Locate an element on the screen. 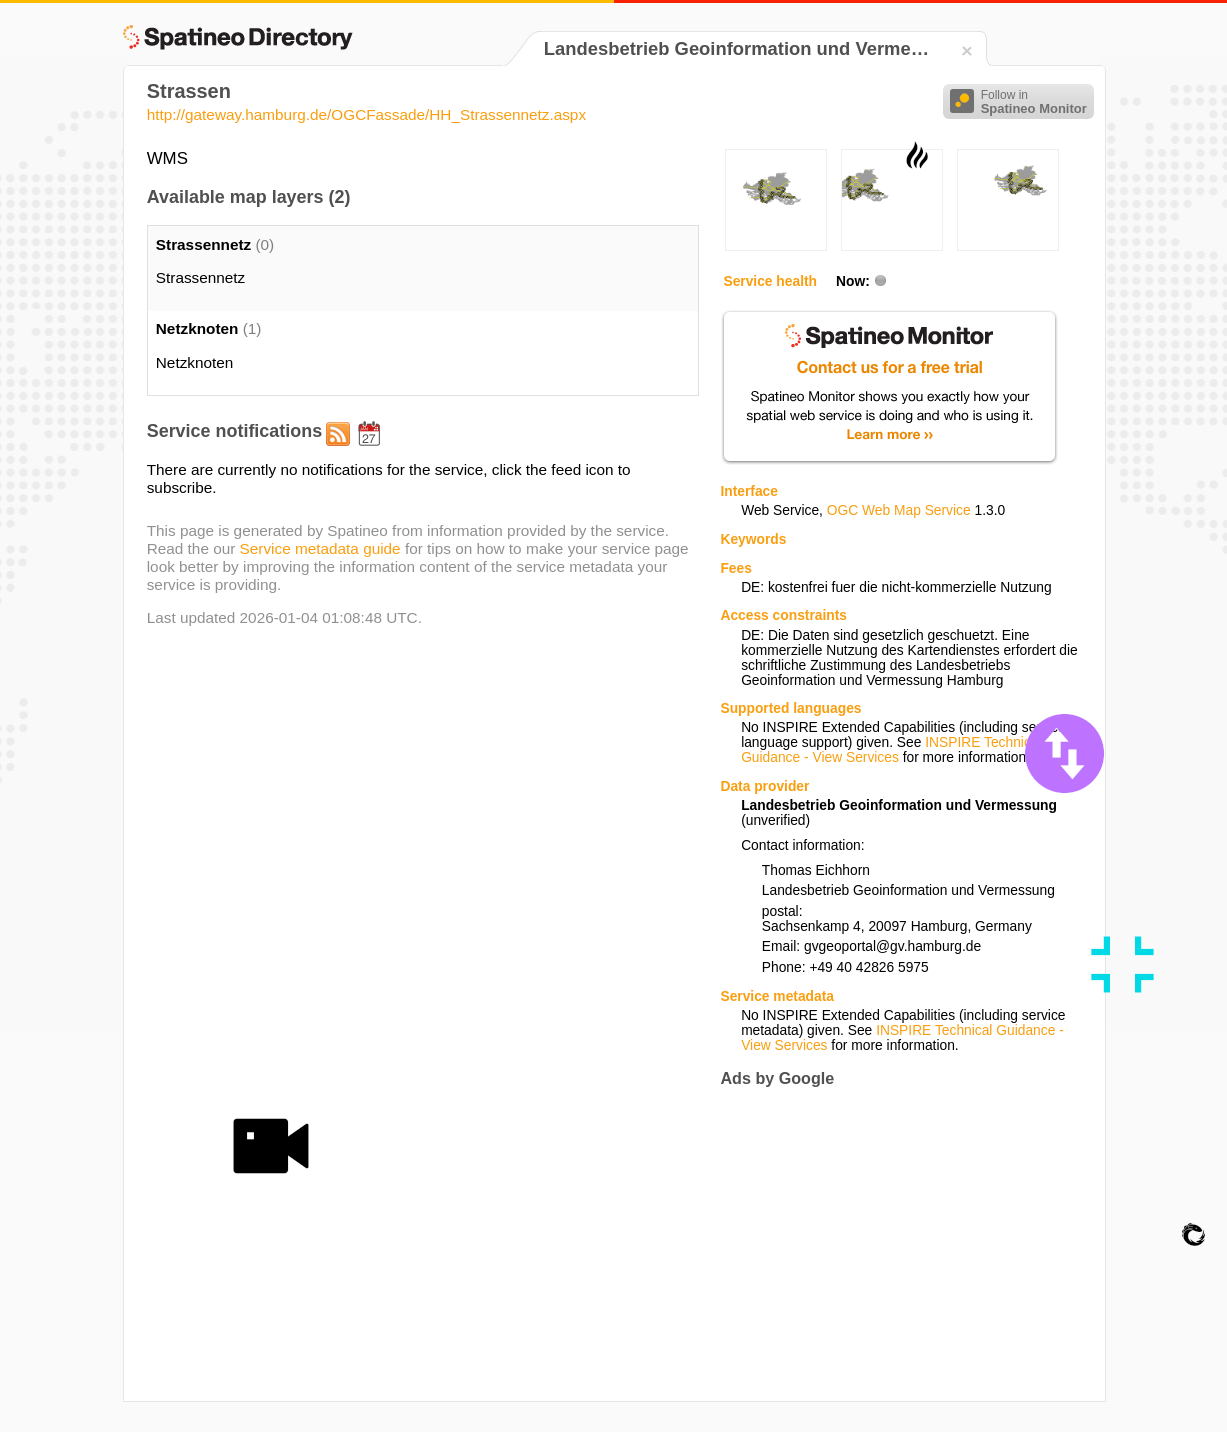 The width and height of the screenshot is (1227, 1432). indicates hot or trending content is located at coordinates (917, 155).